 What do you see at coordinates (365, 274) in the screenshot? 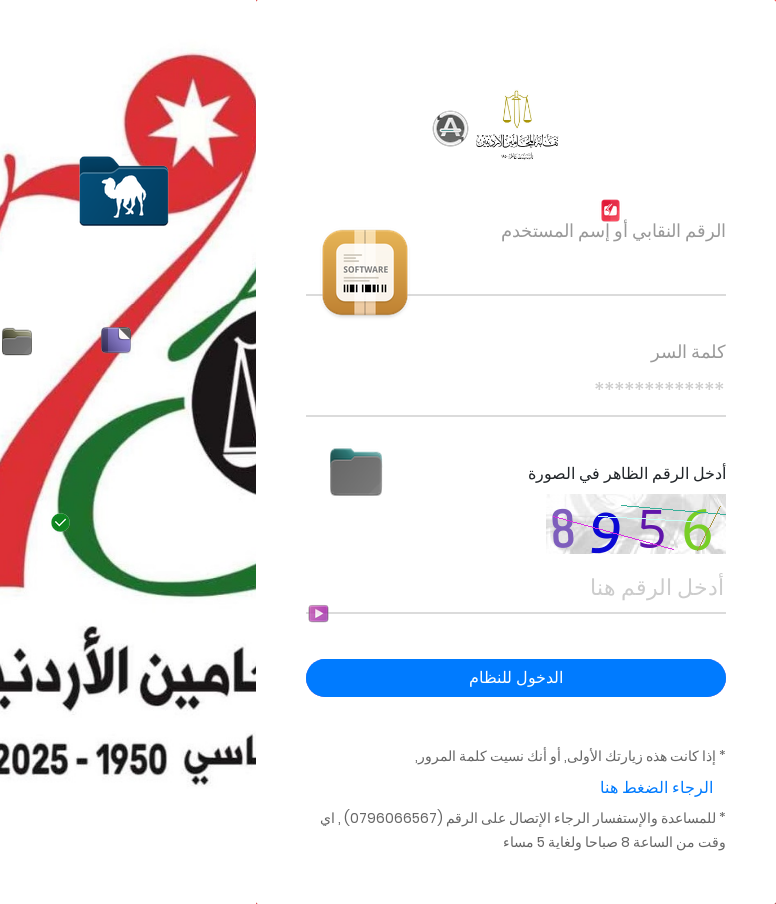
I see `a software installation package file` at bounding box center [365, 274].